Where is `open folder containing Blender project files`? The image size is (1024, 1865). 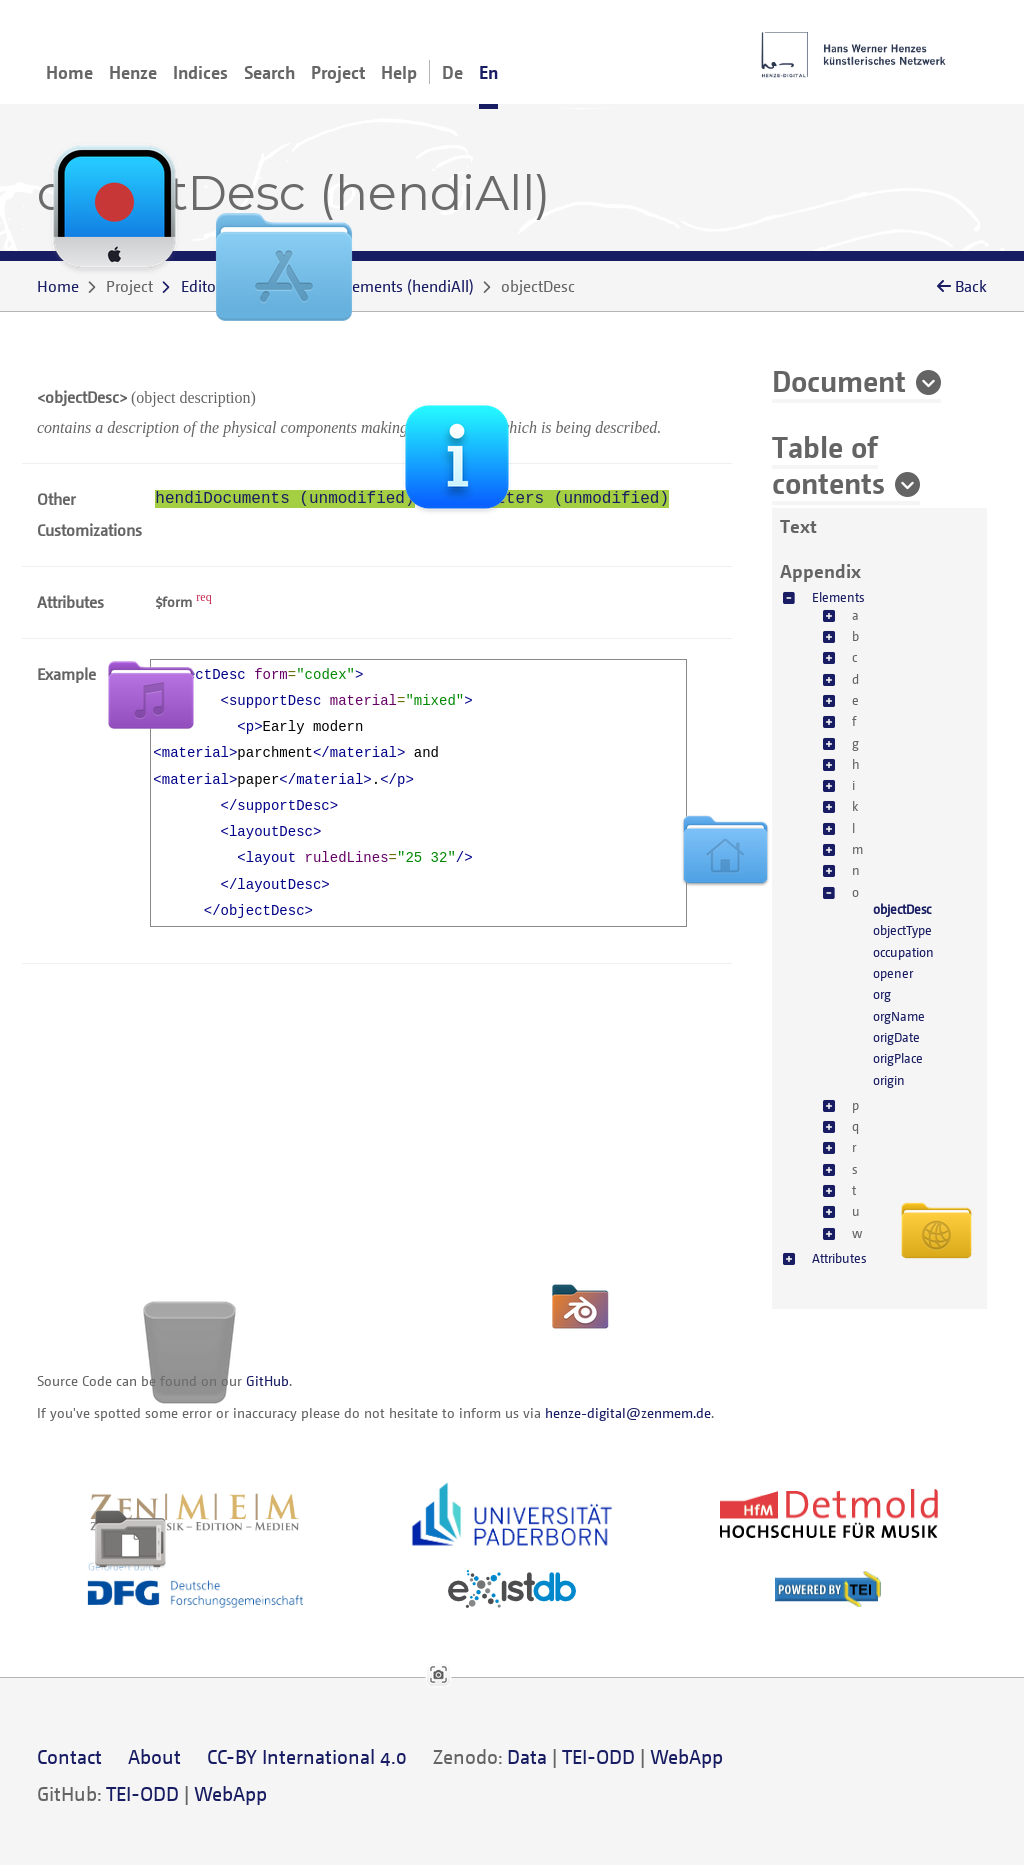 open folder containing Blender project files is located at coordinates (580, 1308).